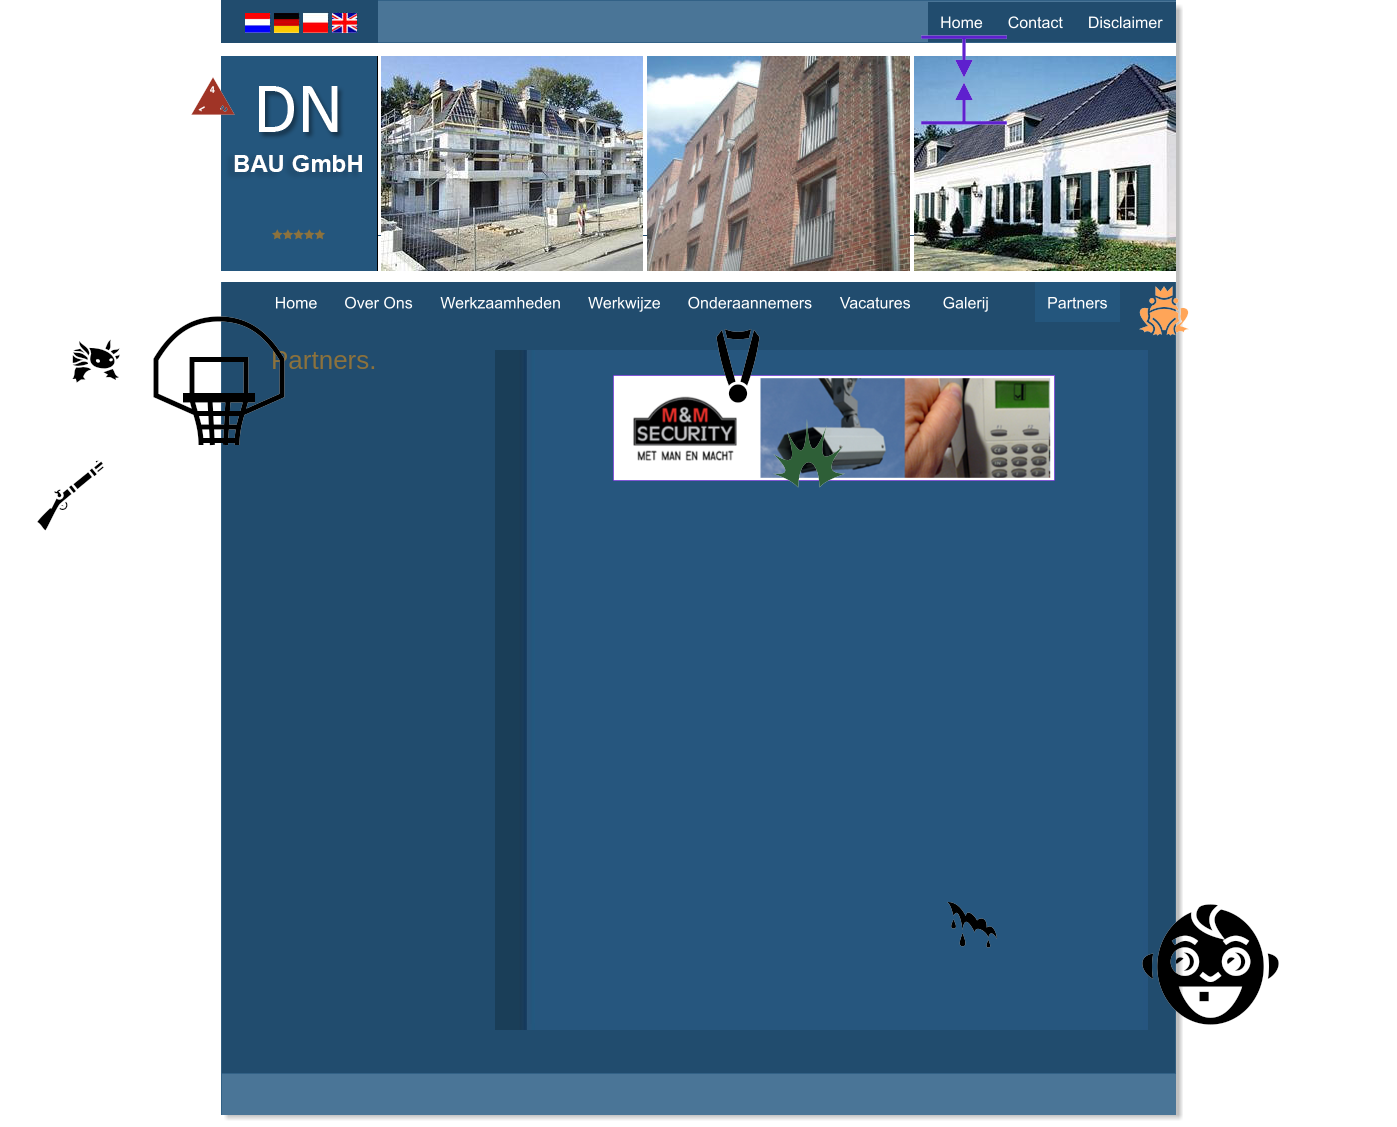  What do you see at coordinates (219, 382) in the screenshot?
I see `access basketball game or sports section` at bounding box center [219, 382].